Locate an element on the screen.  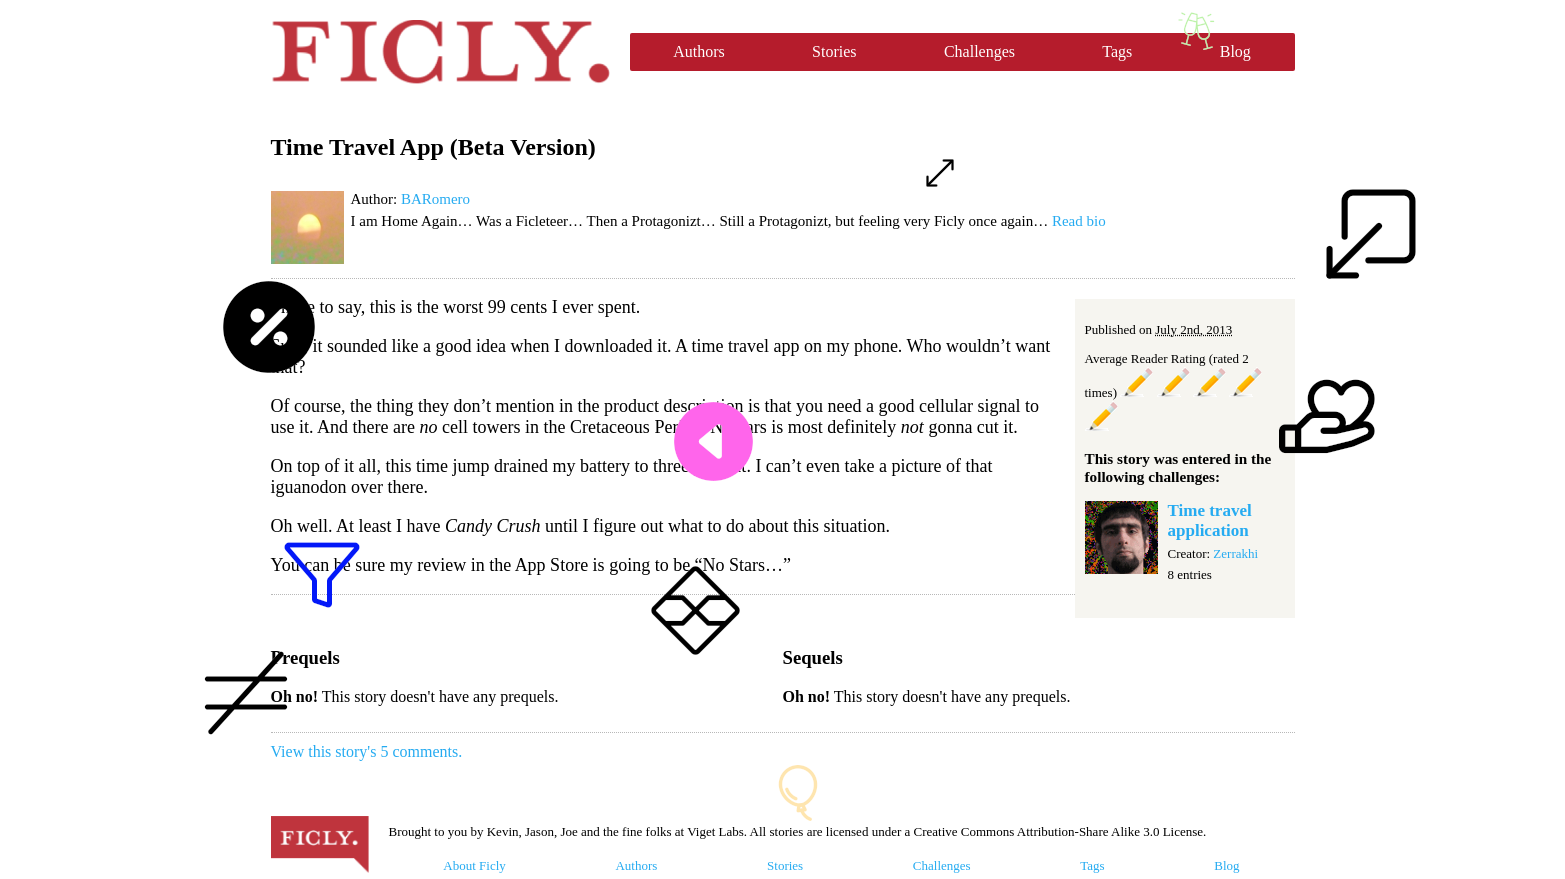
filter or sort content is located at coordinates (322, 575).